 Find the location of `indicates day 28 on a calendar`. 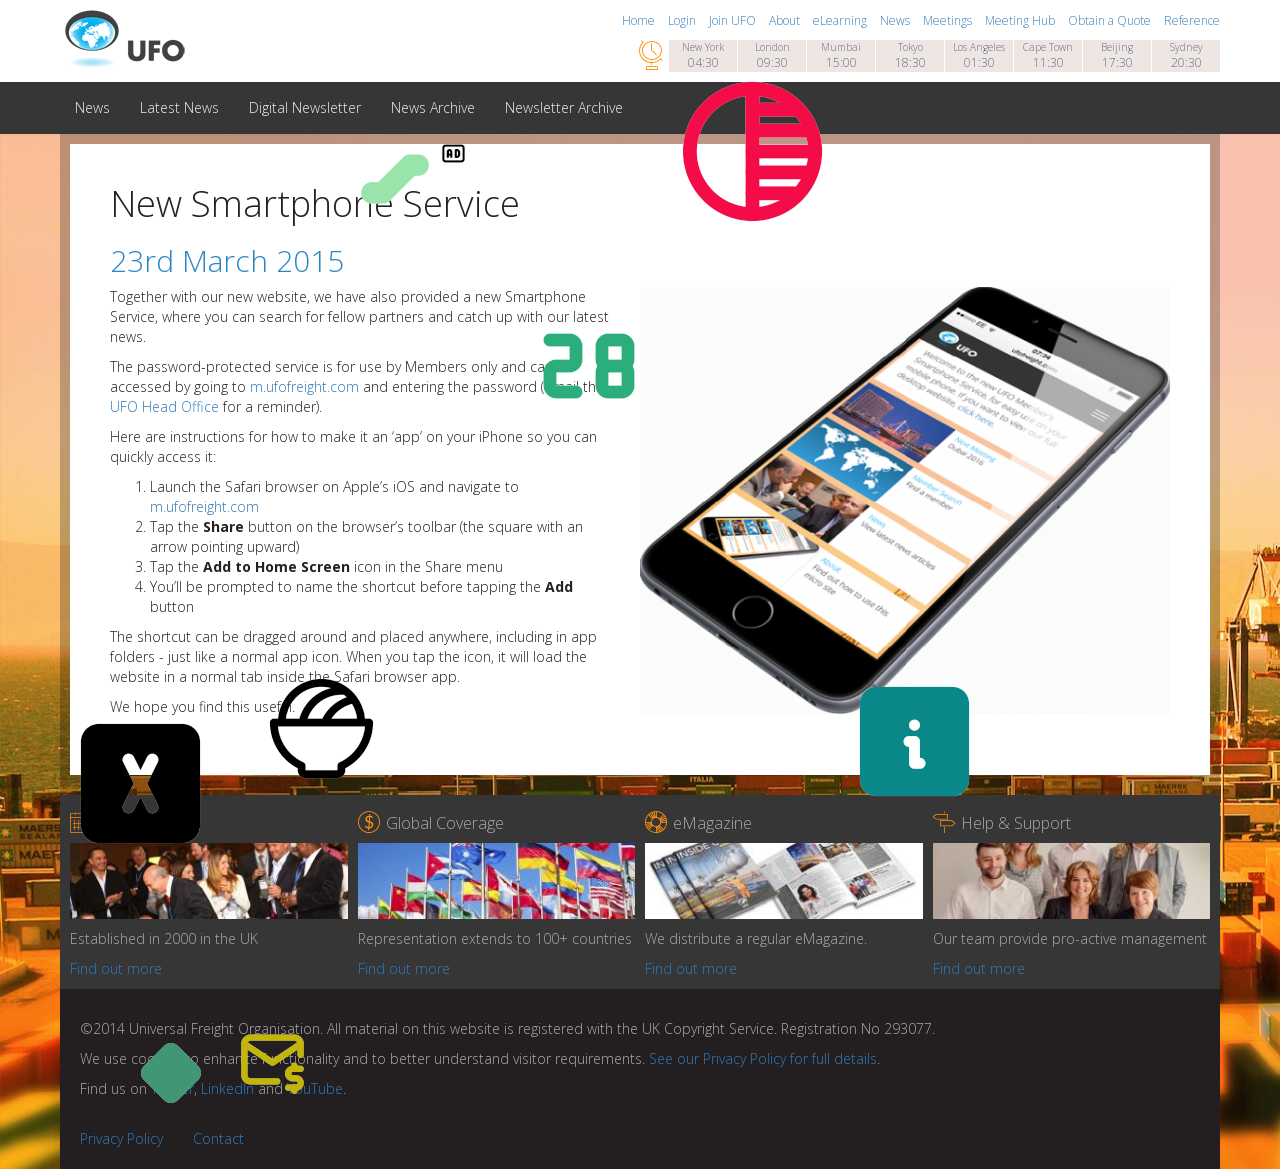

indicates day 28 on a calendar is located at coordinates (589, 366).